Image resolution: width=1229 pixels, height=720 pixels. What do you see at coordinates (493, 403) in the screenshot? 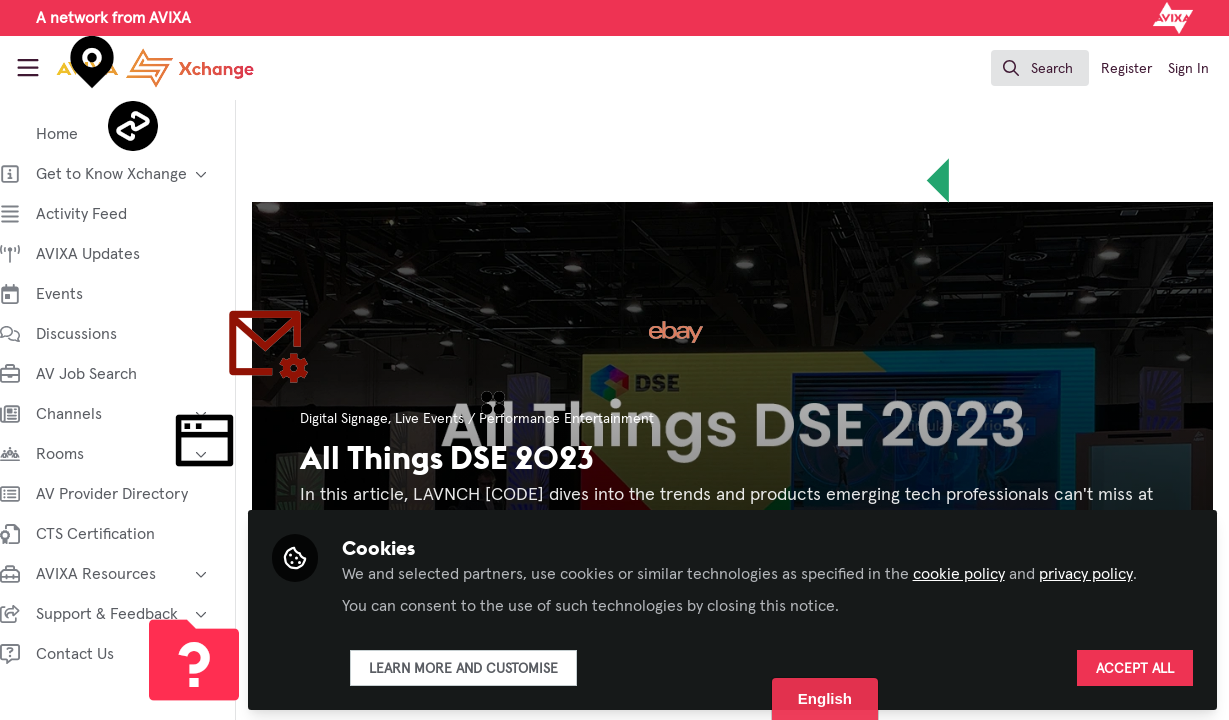
I see `open the app drawer or launcher` at bounding box center [493, 403].